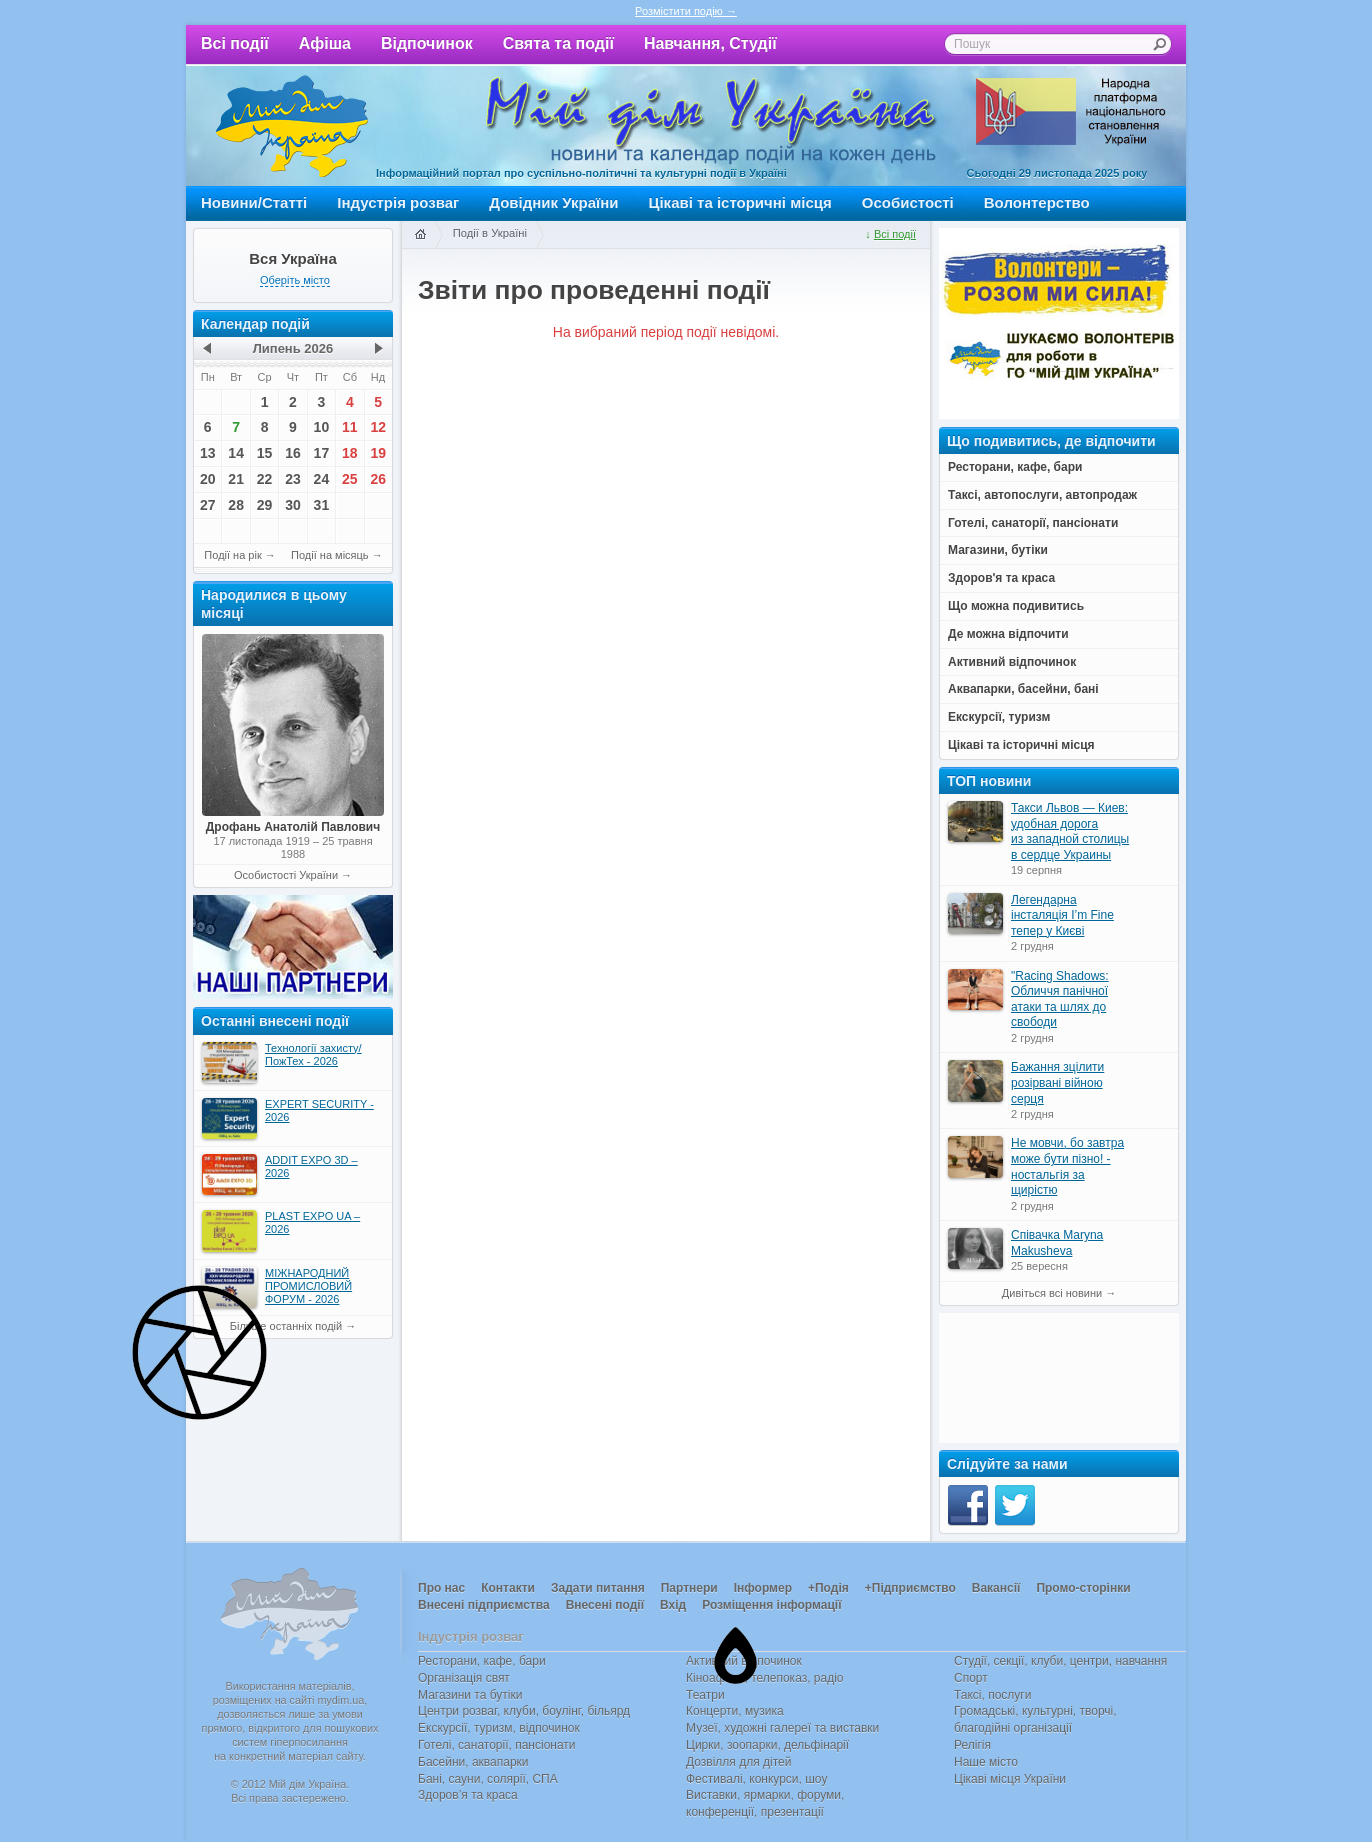 The height and width of the screenshot is (1842, 1372). I want to click on adjust camera aperture settings, so click(199, 1352).